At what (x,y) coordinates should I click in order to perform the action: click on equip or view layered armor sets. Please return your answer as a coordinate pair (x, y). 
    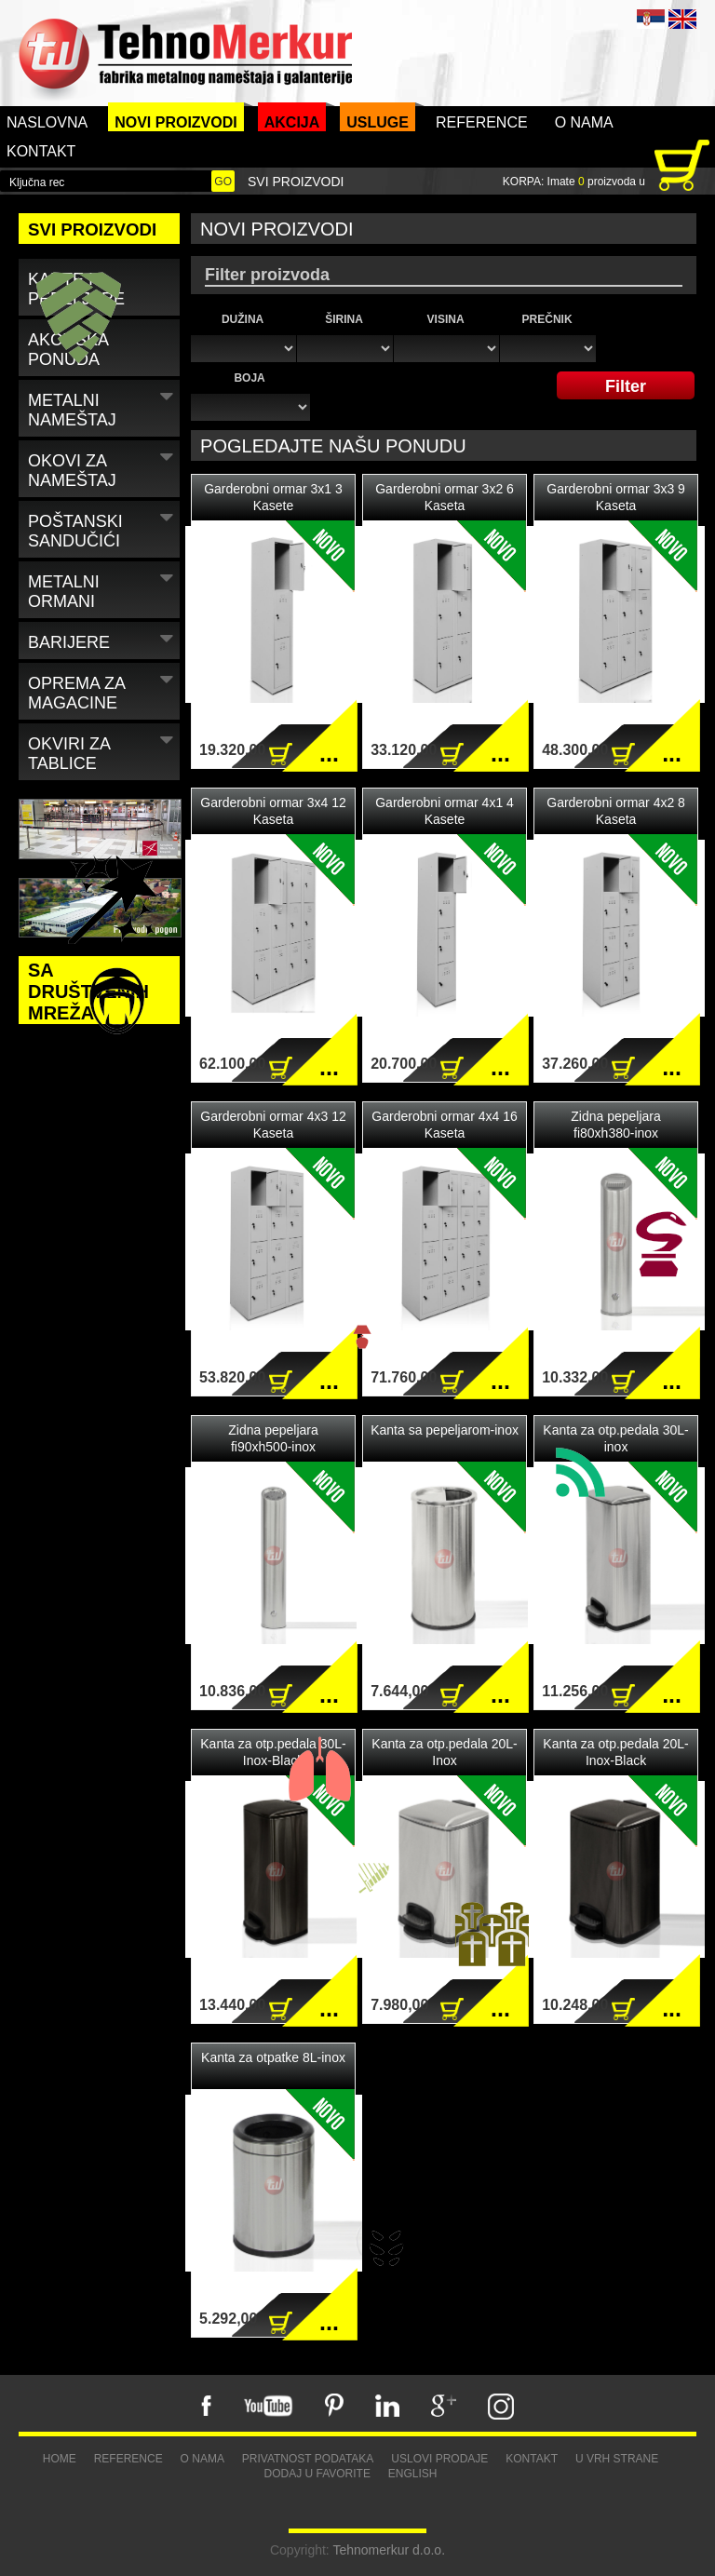
    Looking at the image, I should click on (78, 317).